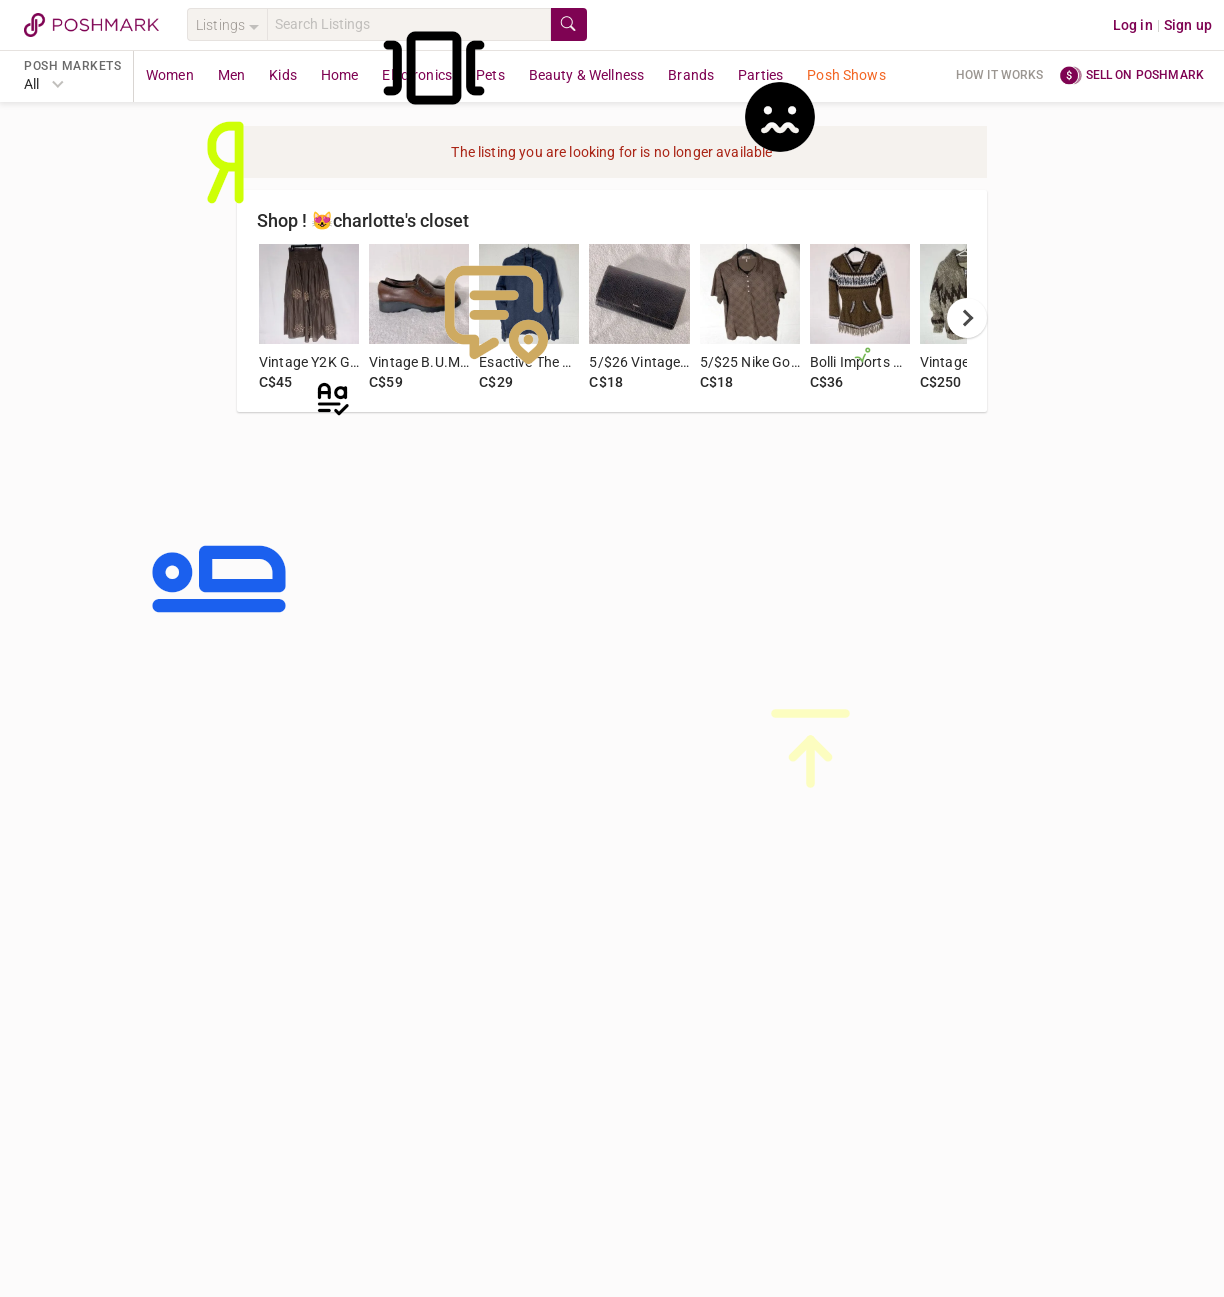 The image size is (1224, 1297). Describe the element at coordinates (780, 117) in the screenshot. I see `indicates a nervous or anxious status` at that location.